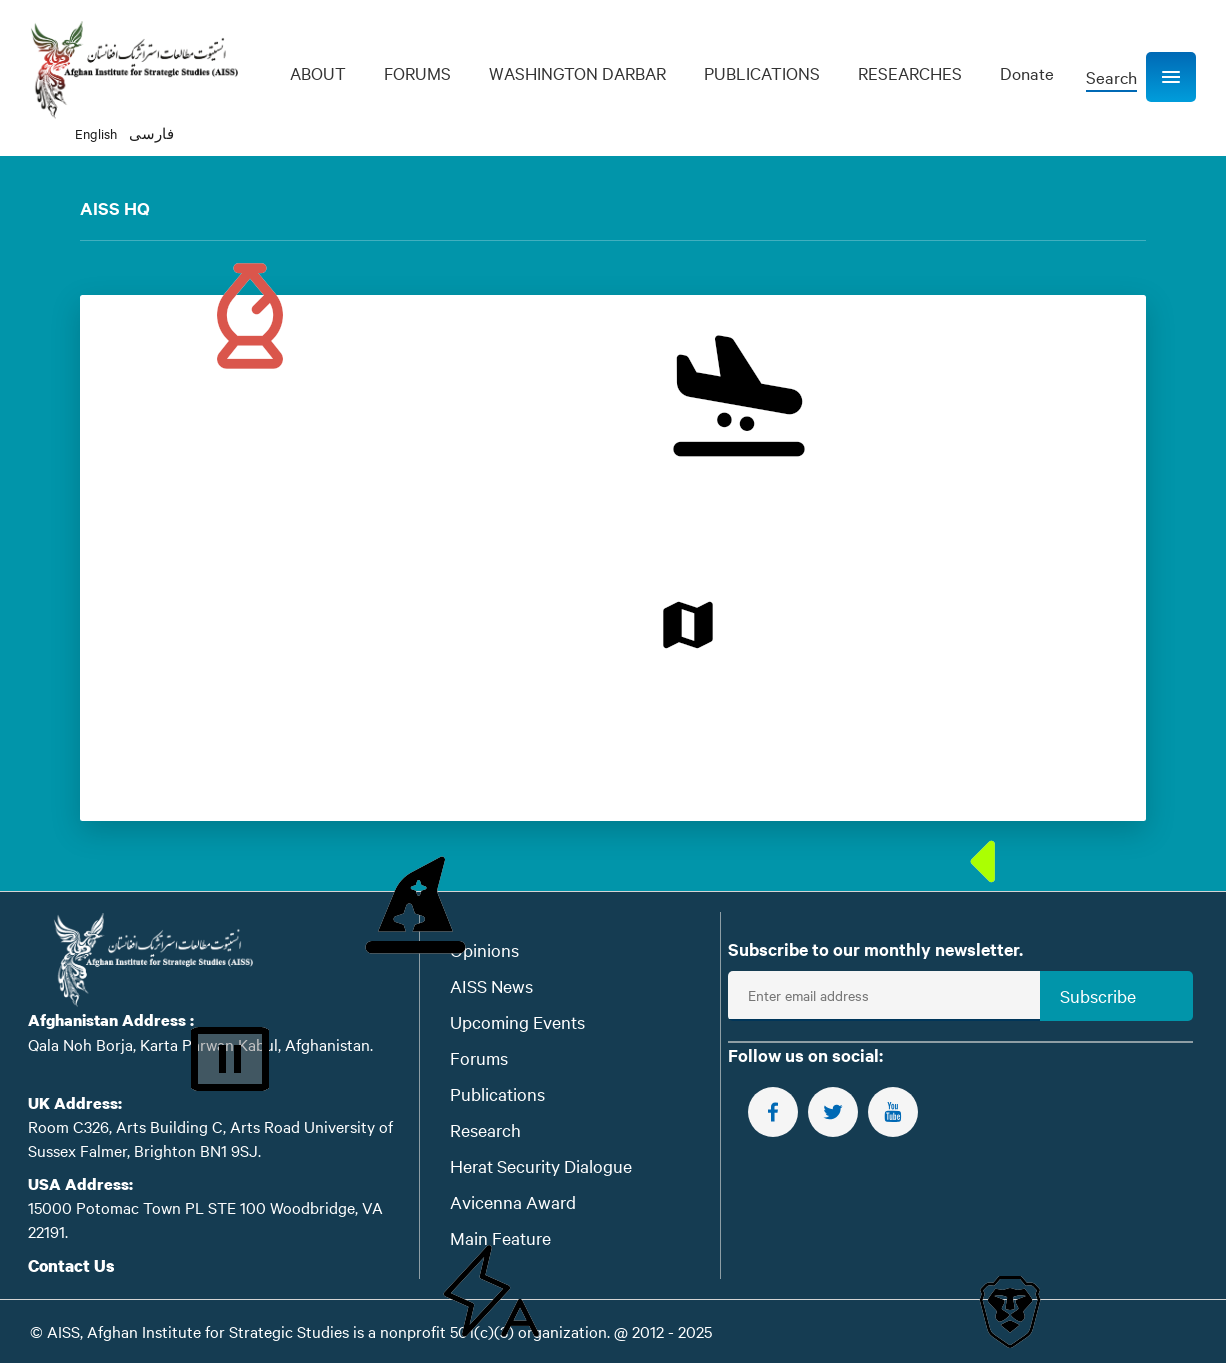 The image size is (1226, 1363). I want to click on indicates incoming or arriving flight, so click(739, 398).